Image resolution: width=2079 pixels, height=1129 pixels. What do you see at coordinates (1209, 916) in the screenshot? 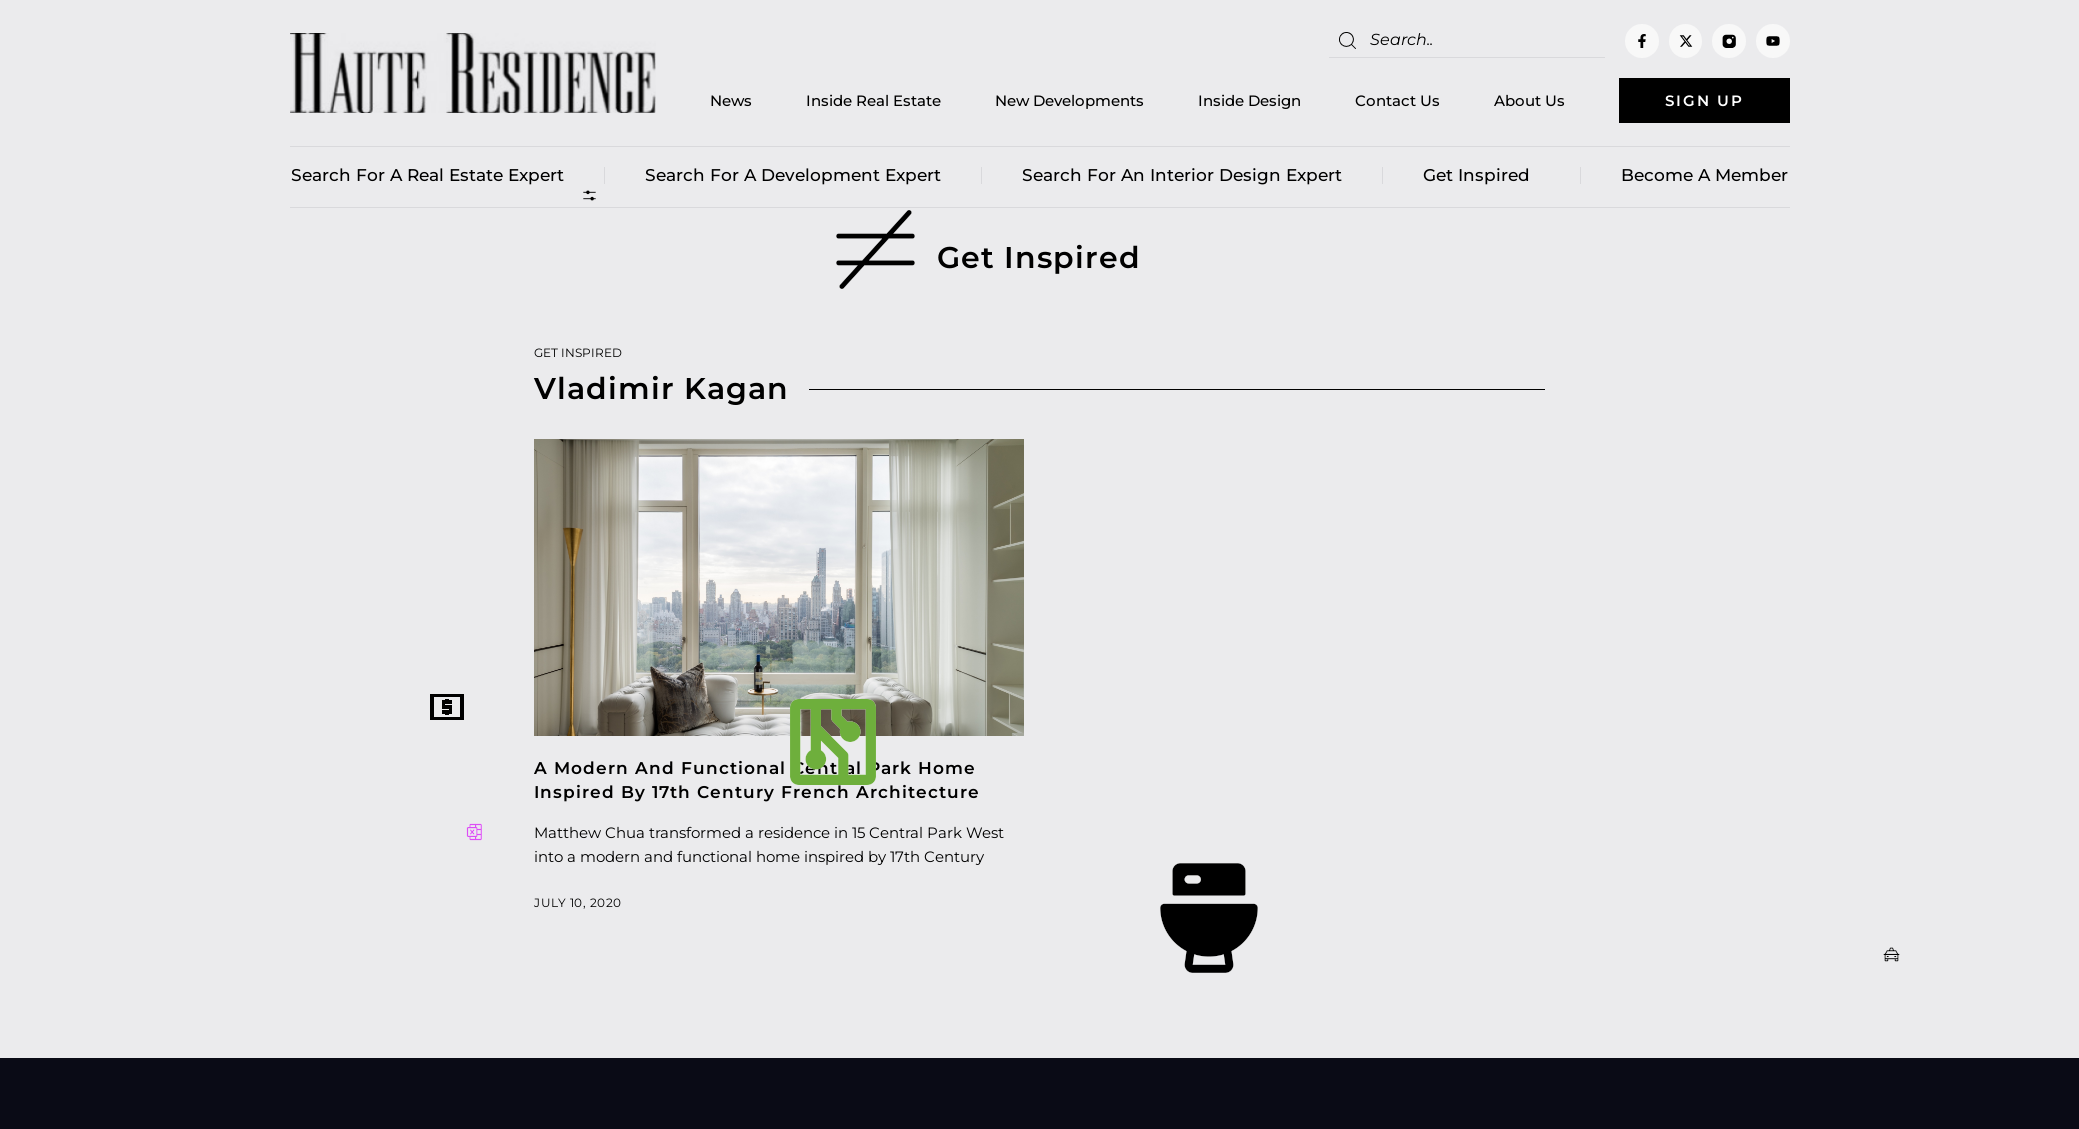
I see `locate nearby restrooms` at bounding box center [1209, 916].